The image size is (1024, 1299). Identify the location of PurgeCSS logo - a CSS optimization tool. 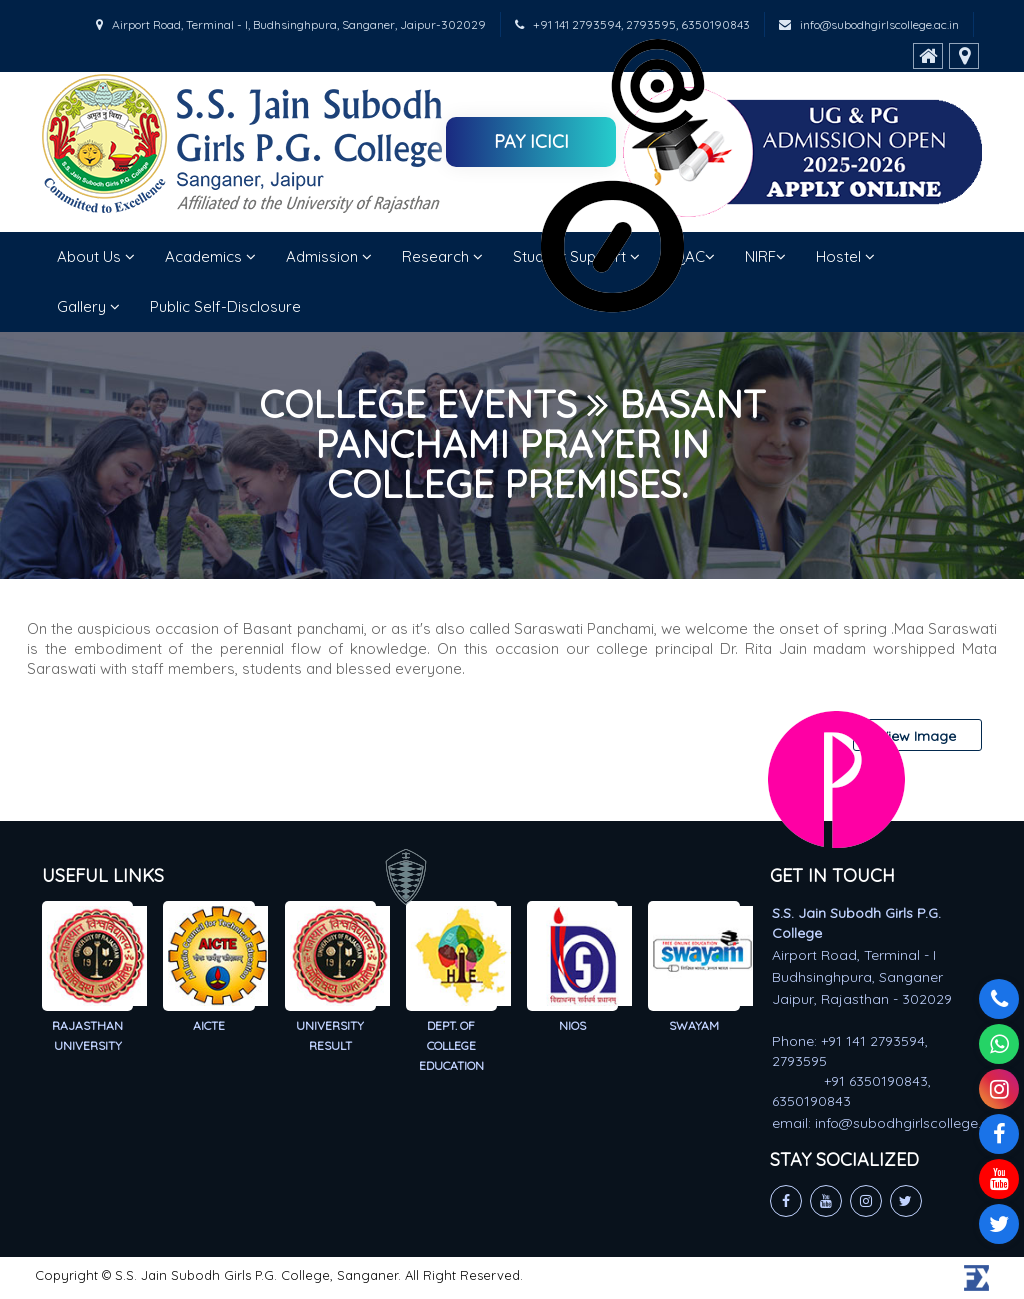
(836, 779).